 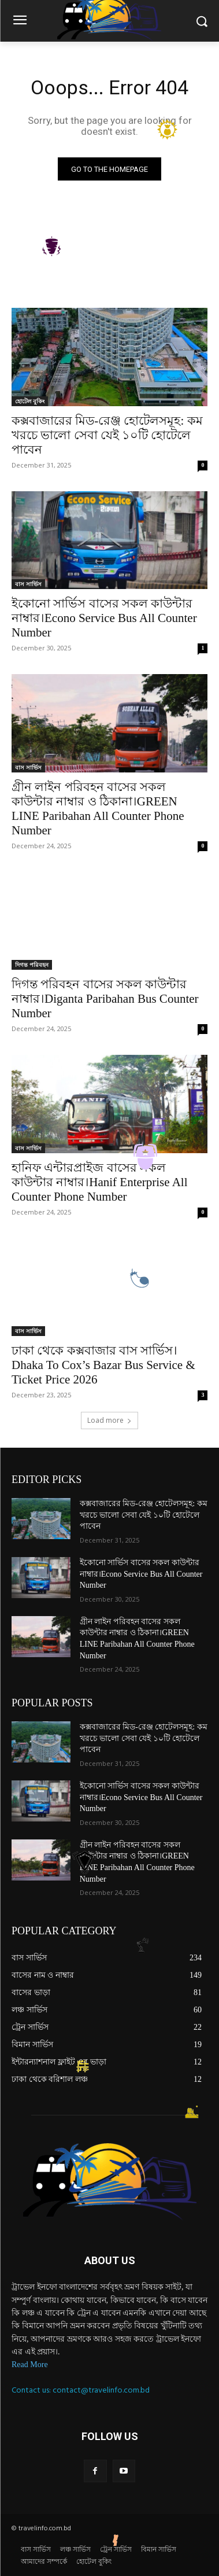 I want to click on access plumbing or pipe-based puzzle game, so click(x=83, y=2066).